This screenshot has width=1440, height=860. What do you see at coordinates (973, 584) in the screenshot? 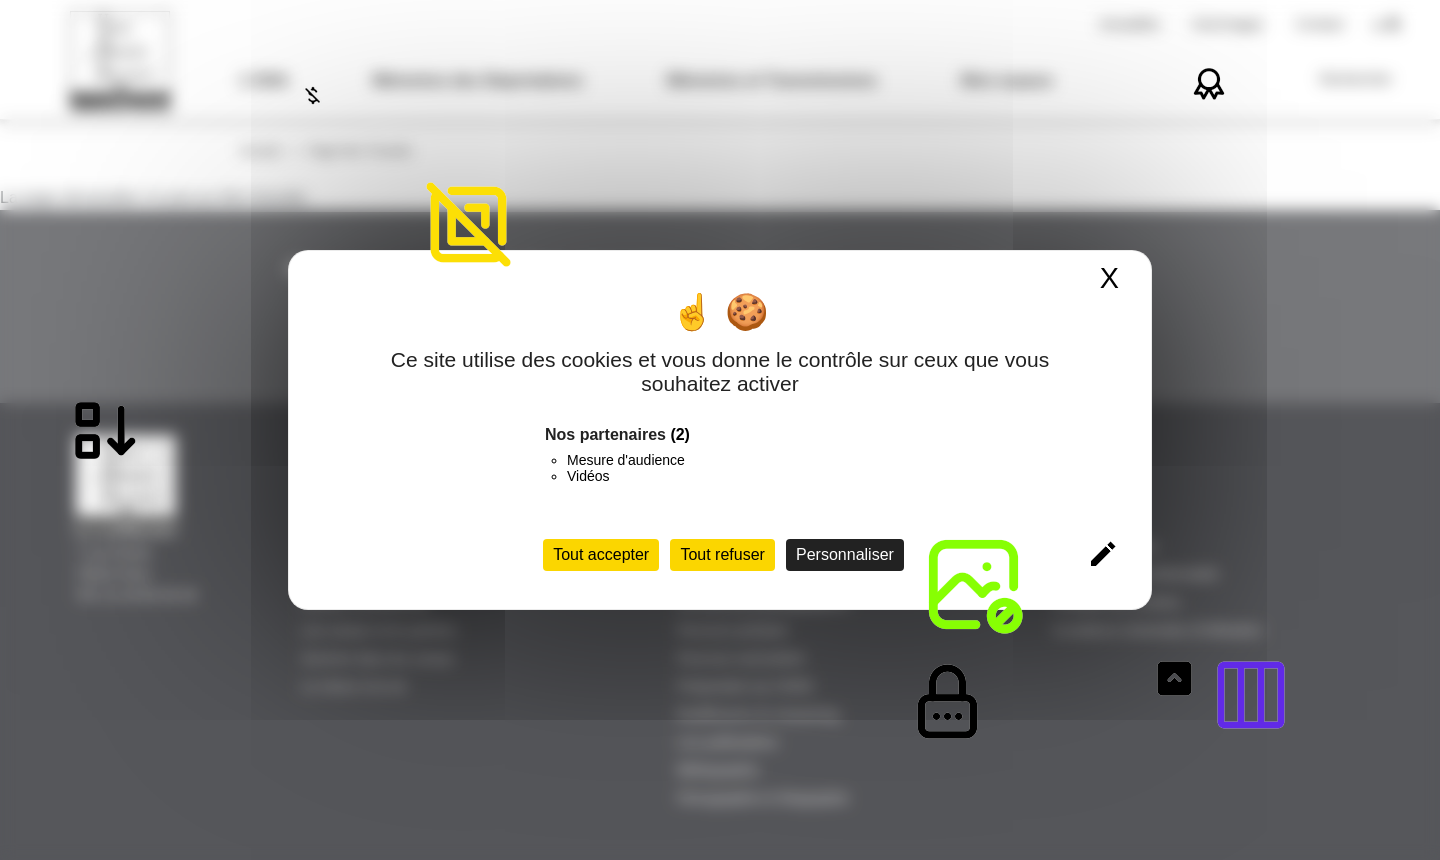
I see `cancel image upload` at bounding box center [973, 584].